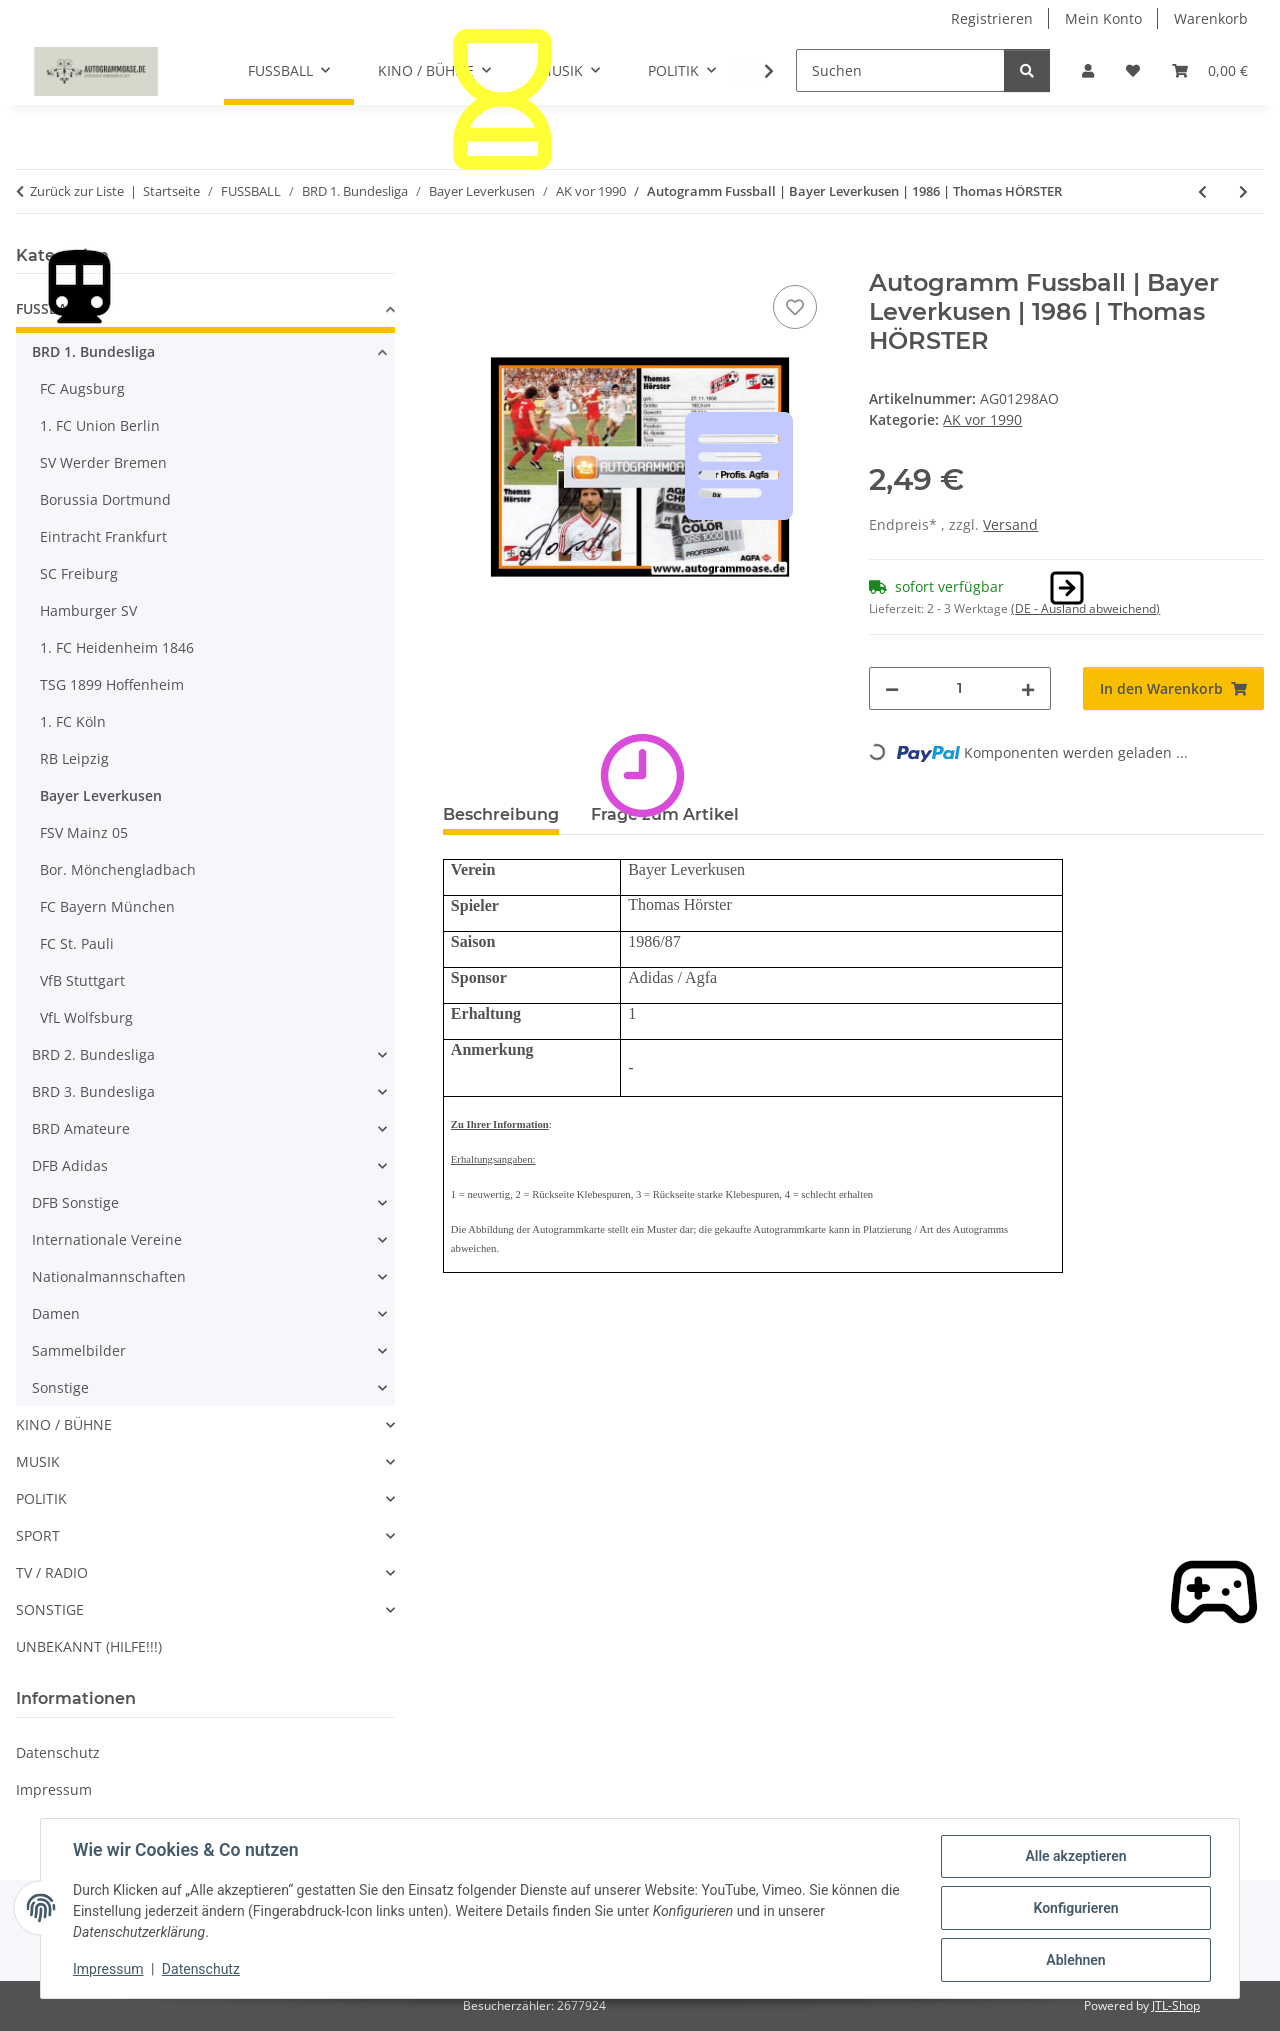  What do you see at coordinates (1214, 1592) in the screenshot?
I see `access gaming or games section` at bounding box center [1214, 1592].